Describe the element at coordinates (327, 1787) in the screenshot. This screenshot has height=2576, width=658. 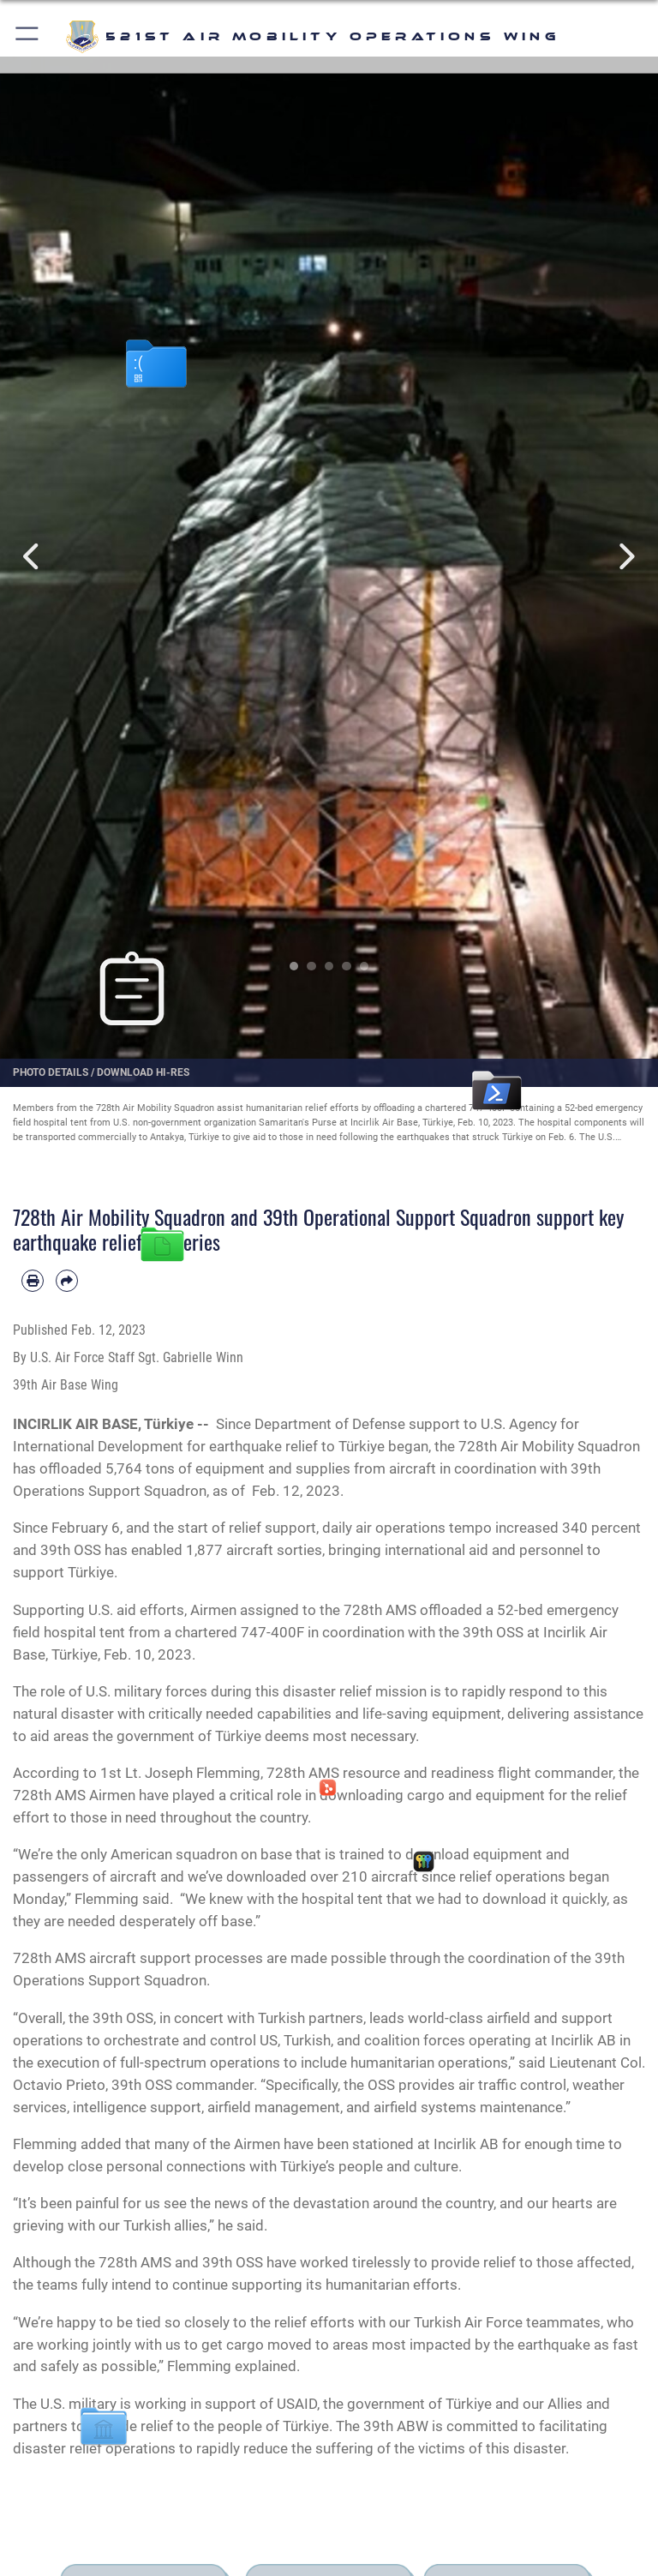
I see `configure git version control settings` at that location.